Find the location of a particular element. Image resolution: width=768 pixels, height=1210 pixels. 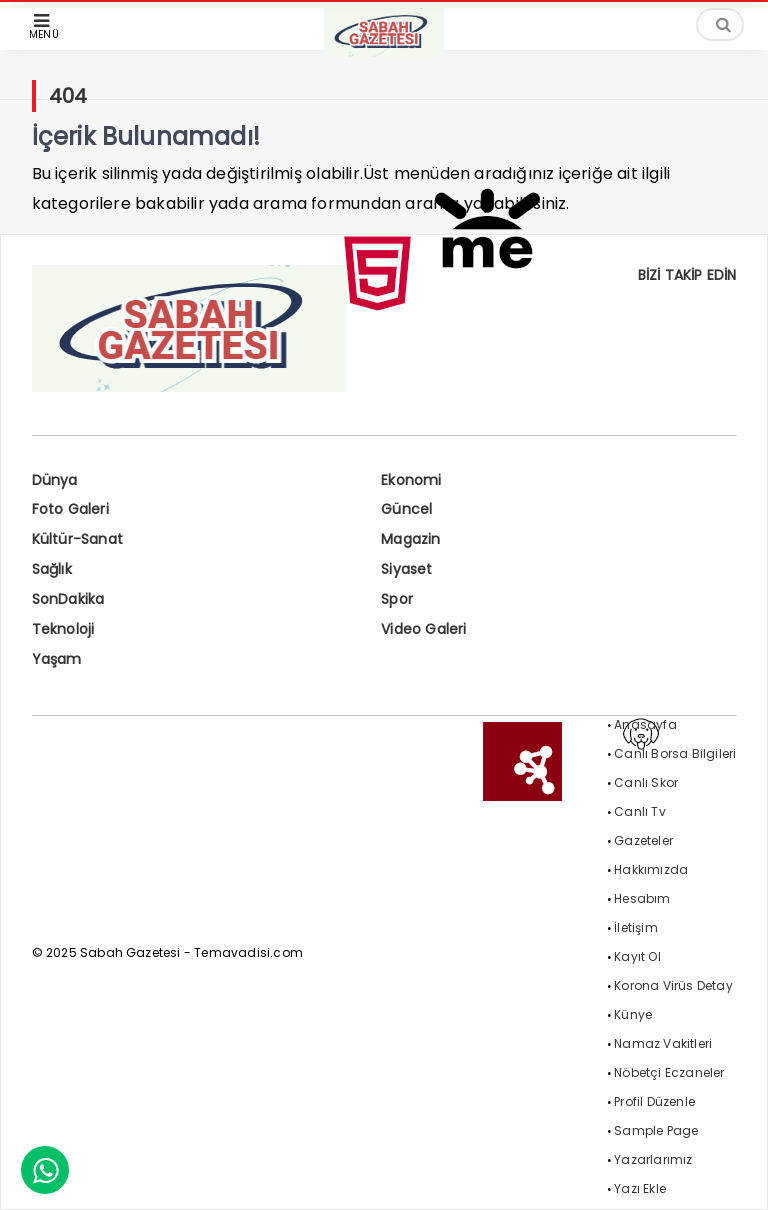

open bruno API client is located at coordinates (641, 734).